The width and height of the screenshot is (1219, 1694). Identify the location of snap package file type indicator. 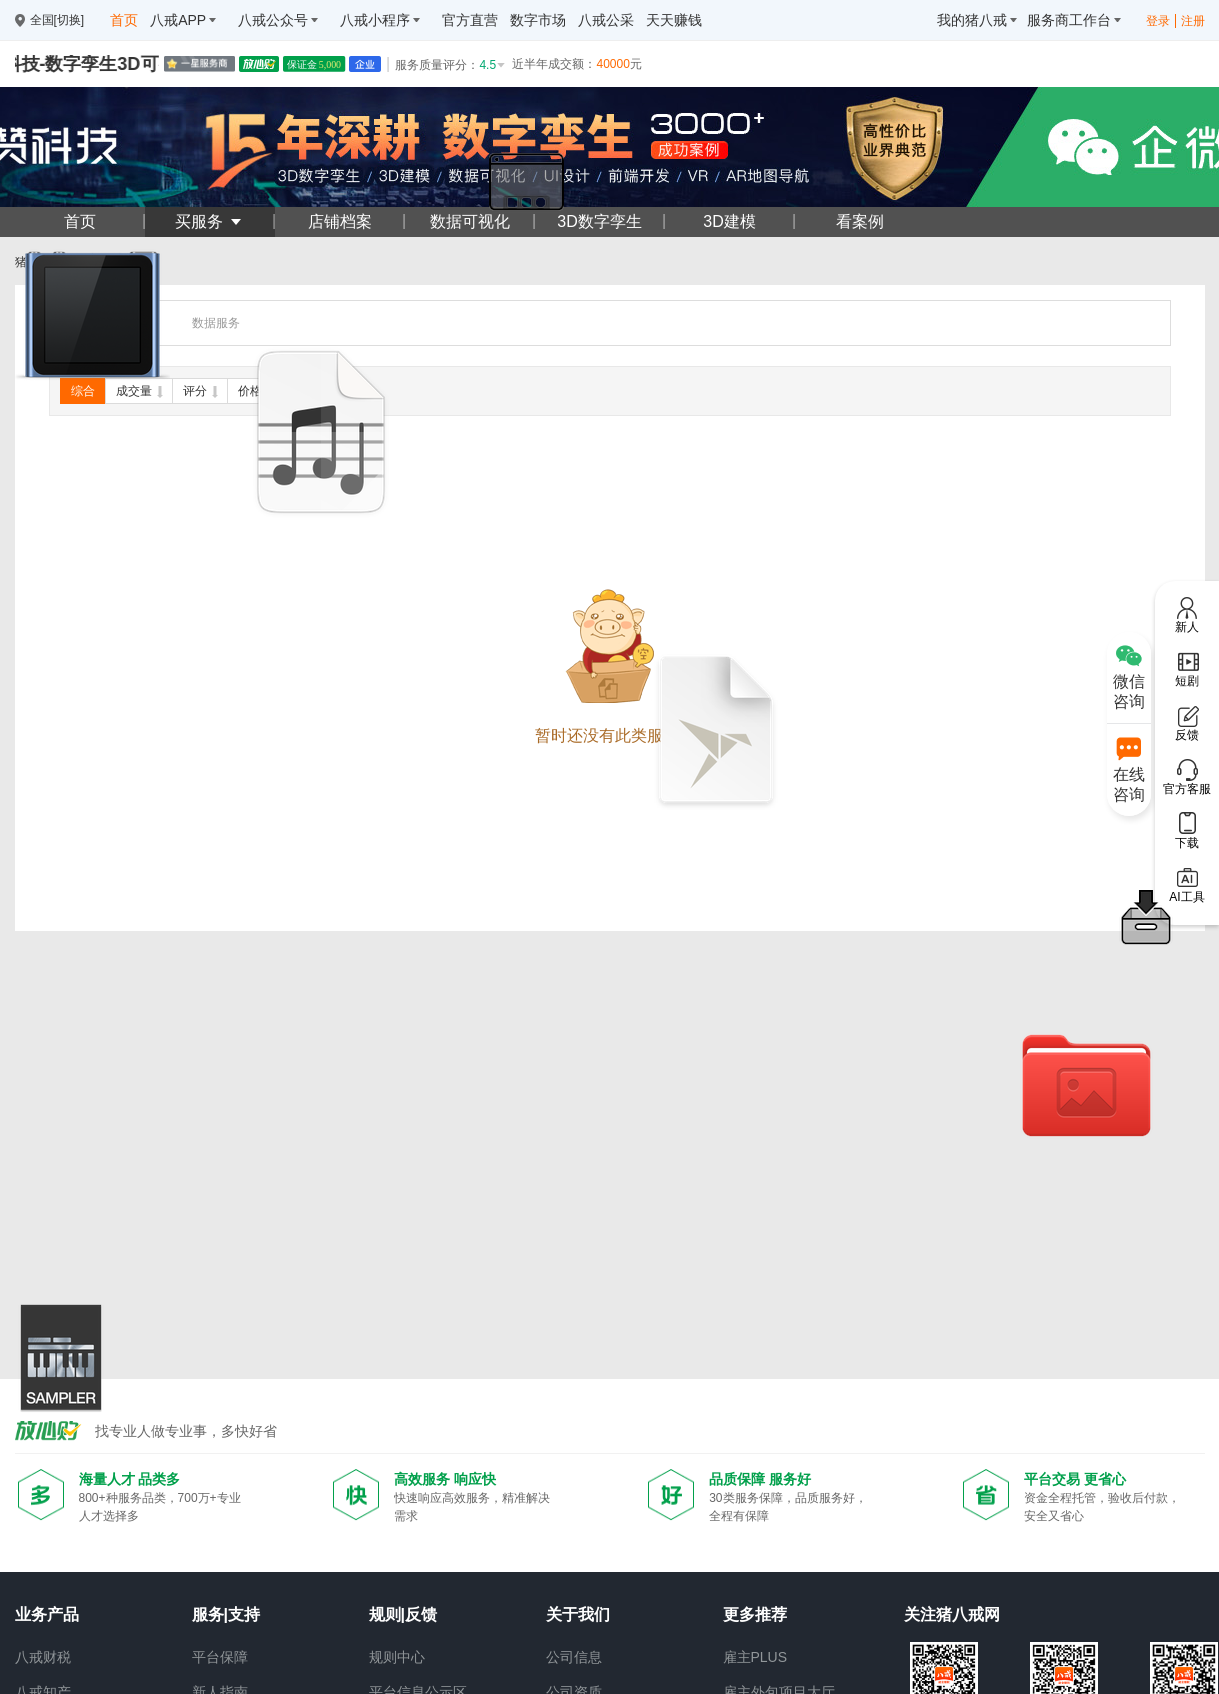
(716, 732).